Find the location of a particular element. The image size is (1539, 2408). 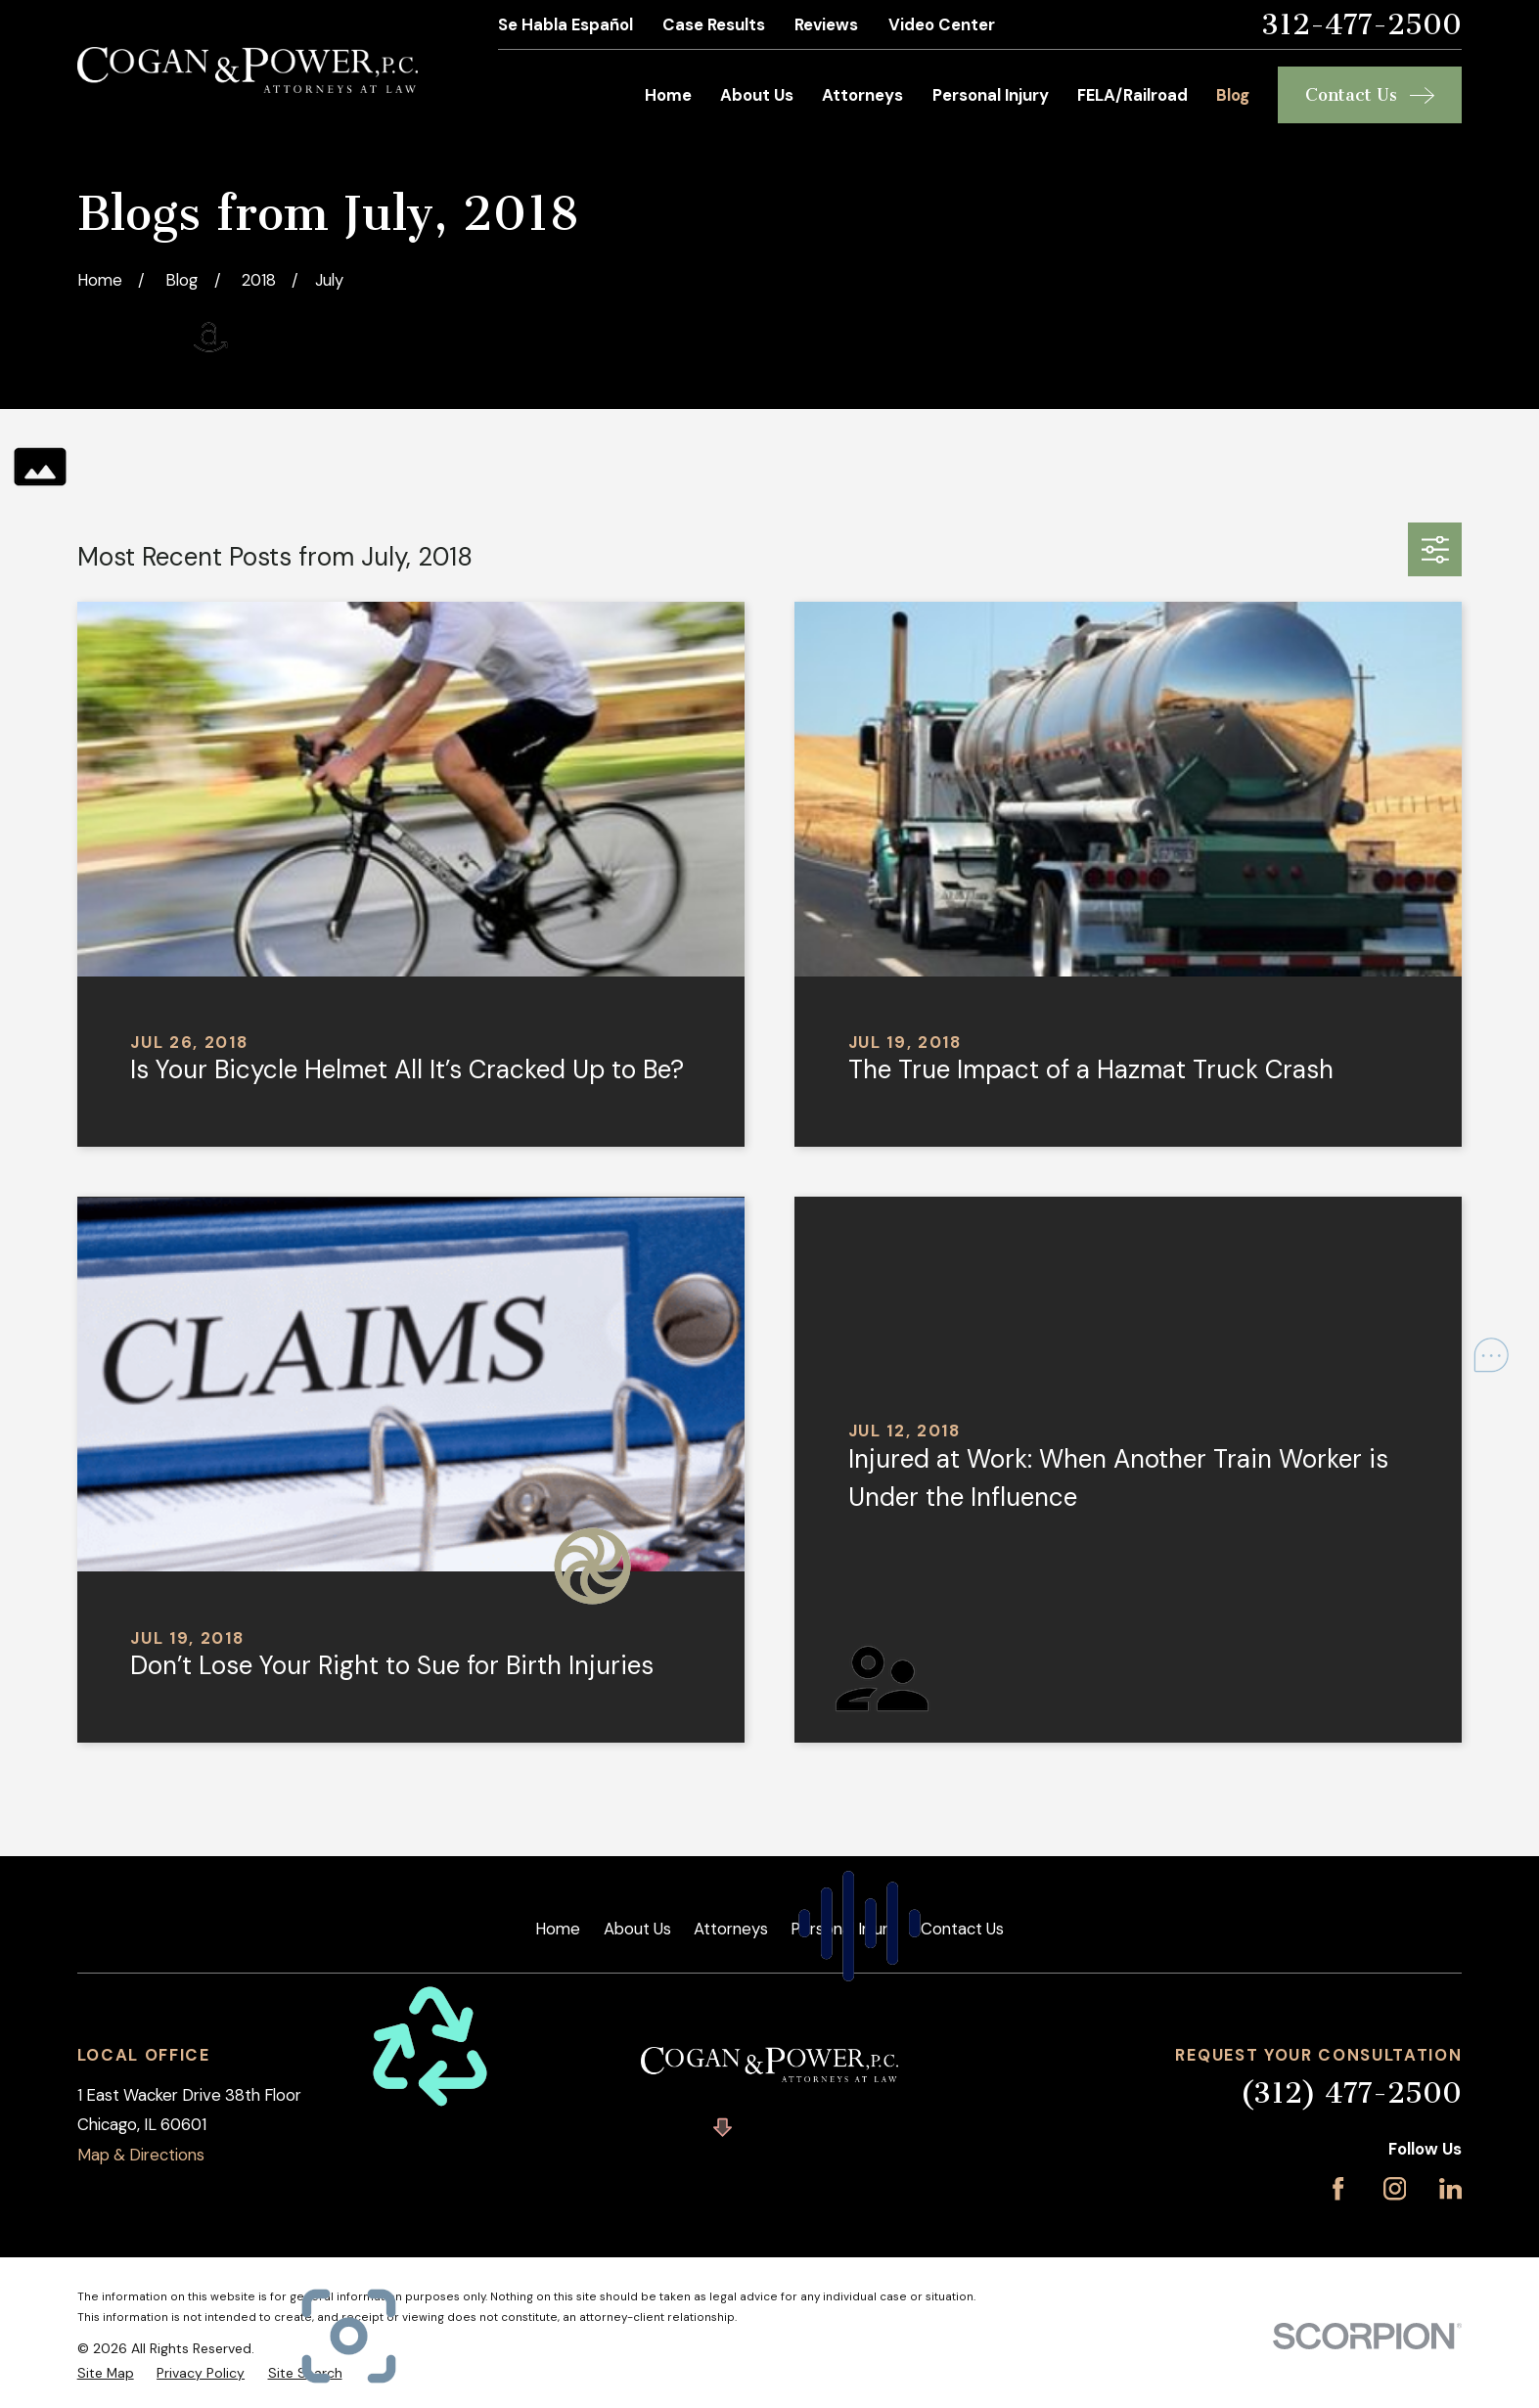

indicates content is loading is located at coordinates (592, 1566).